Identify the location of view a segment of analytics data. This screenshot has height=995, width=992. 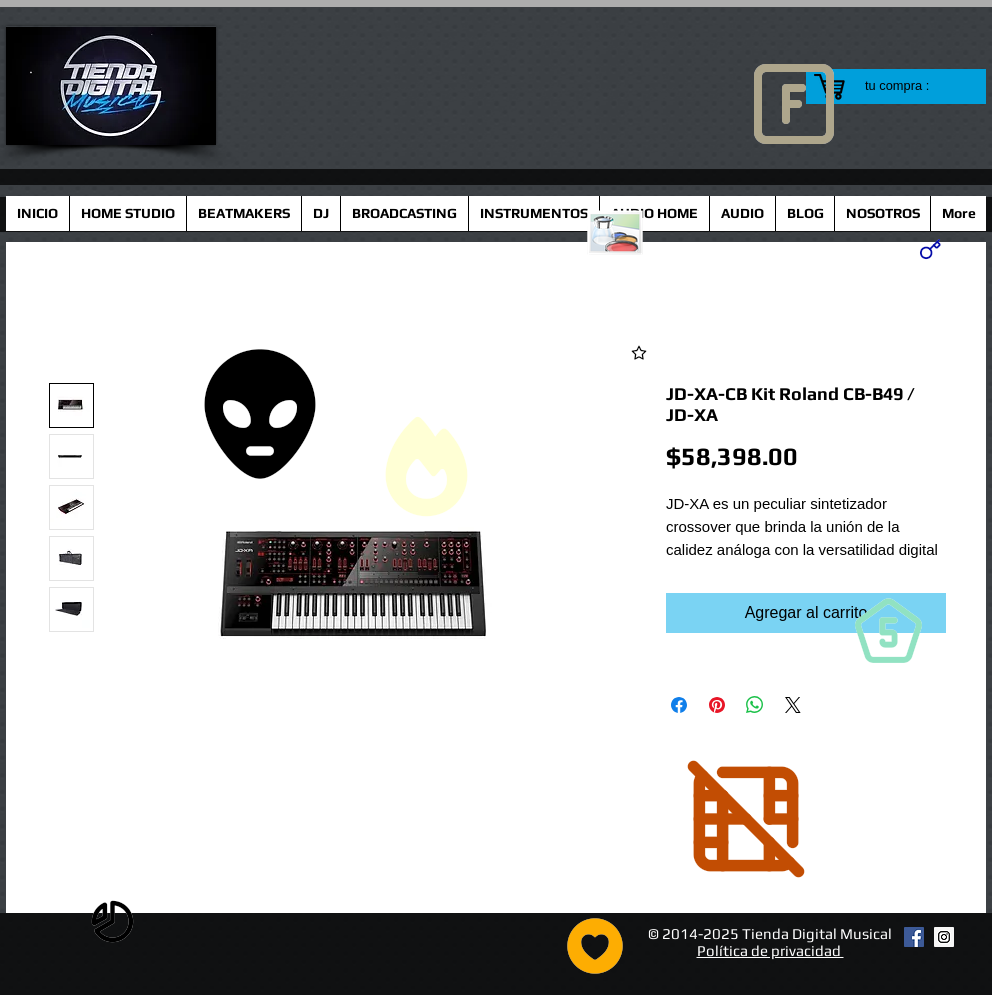
(112, 921).